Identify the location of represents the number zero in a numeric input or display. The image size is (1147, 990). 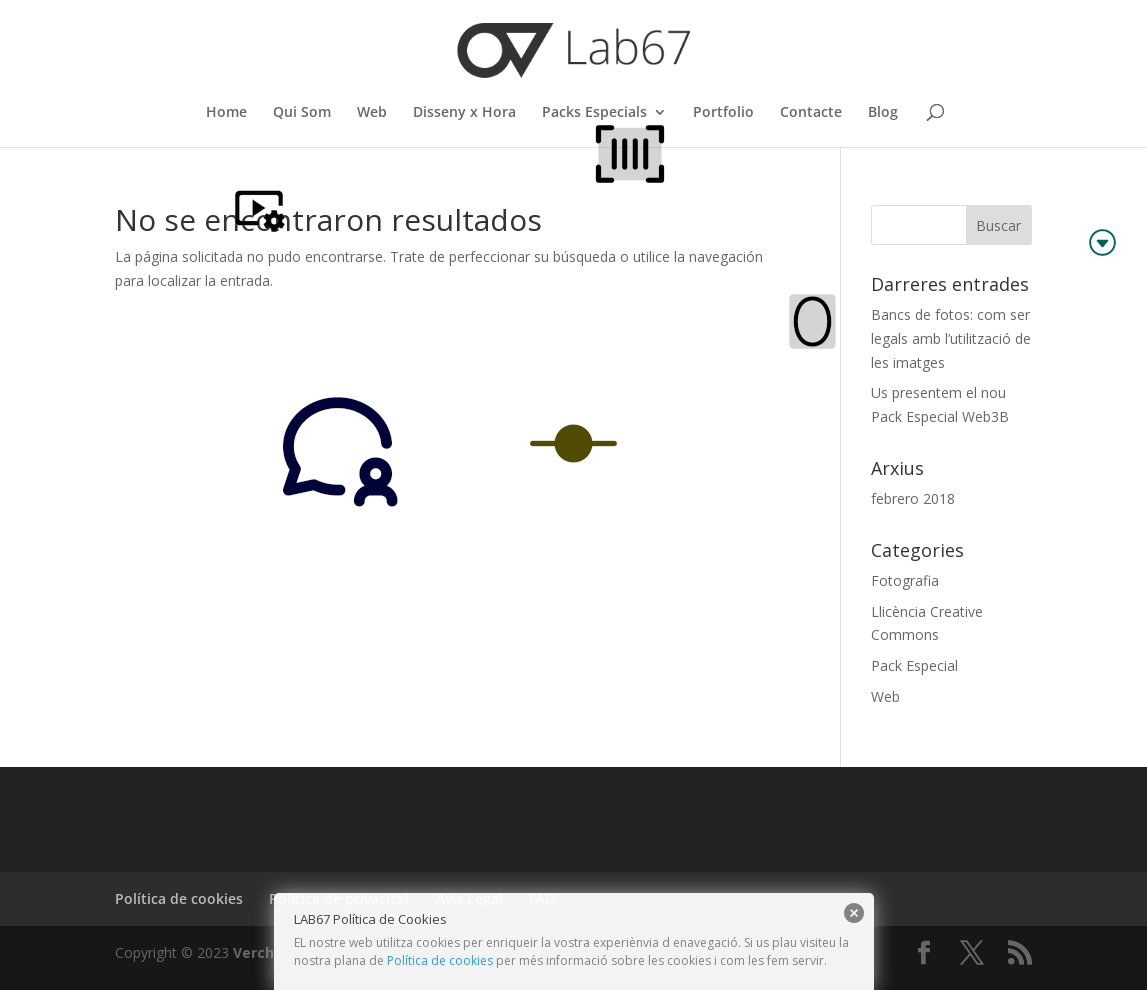
(812, 321).